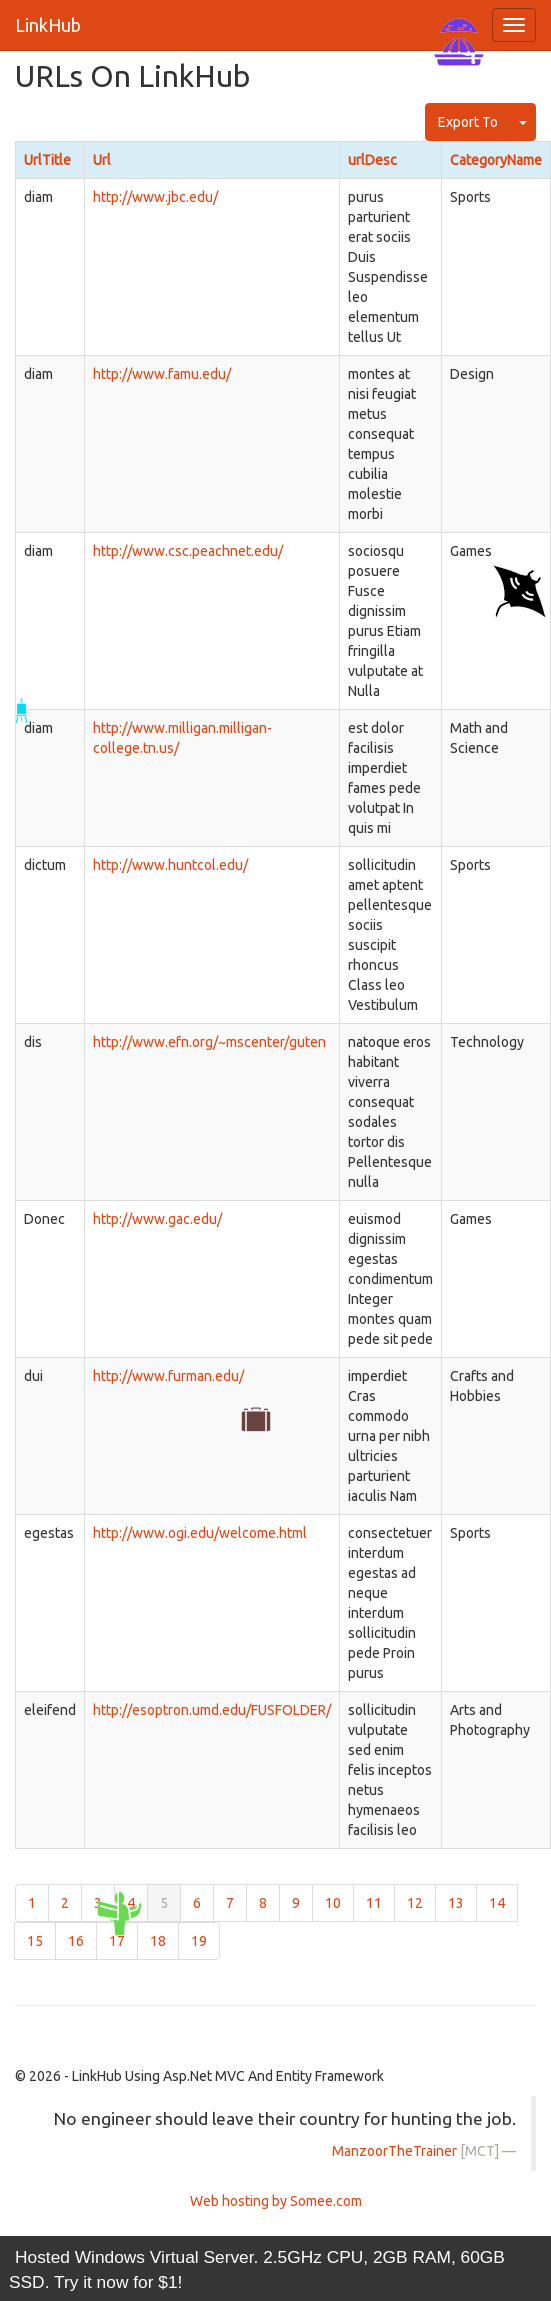 The image size is (551, 2301). I want to click on access travel or trip planning features, so click(256, 1420).